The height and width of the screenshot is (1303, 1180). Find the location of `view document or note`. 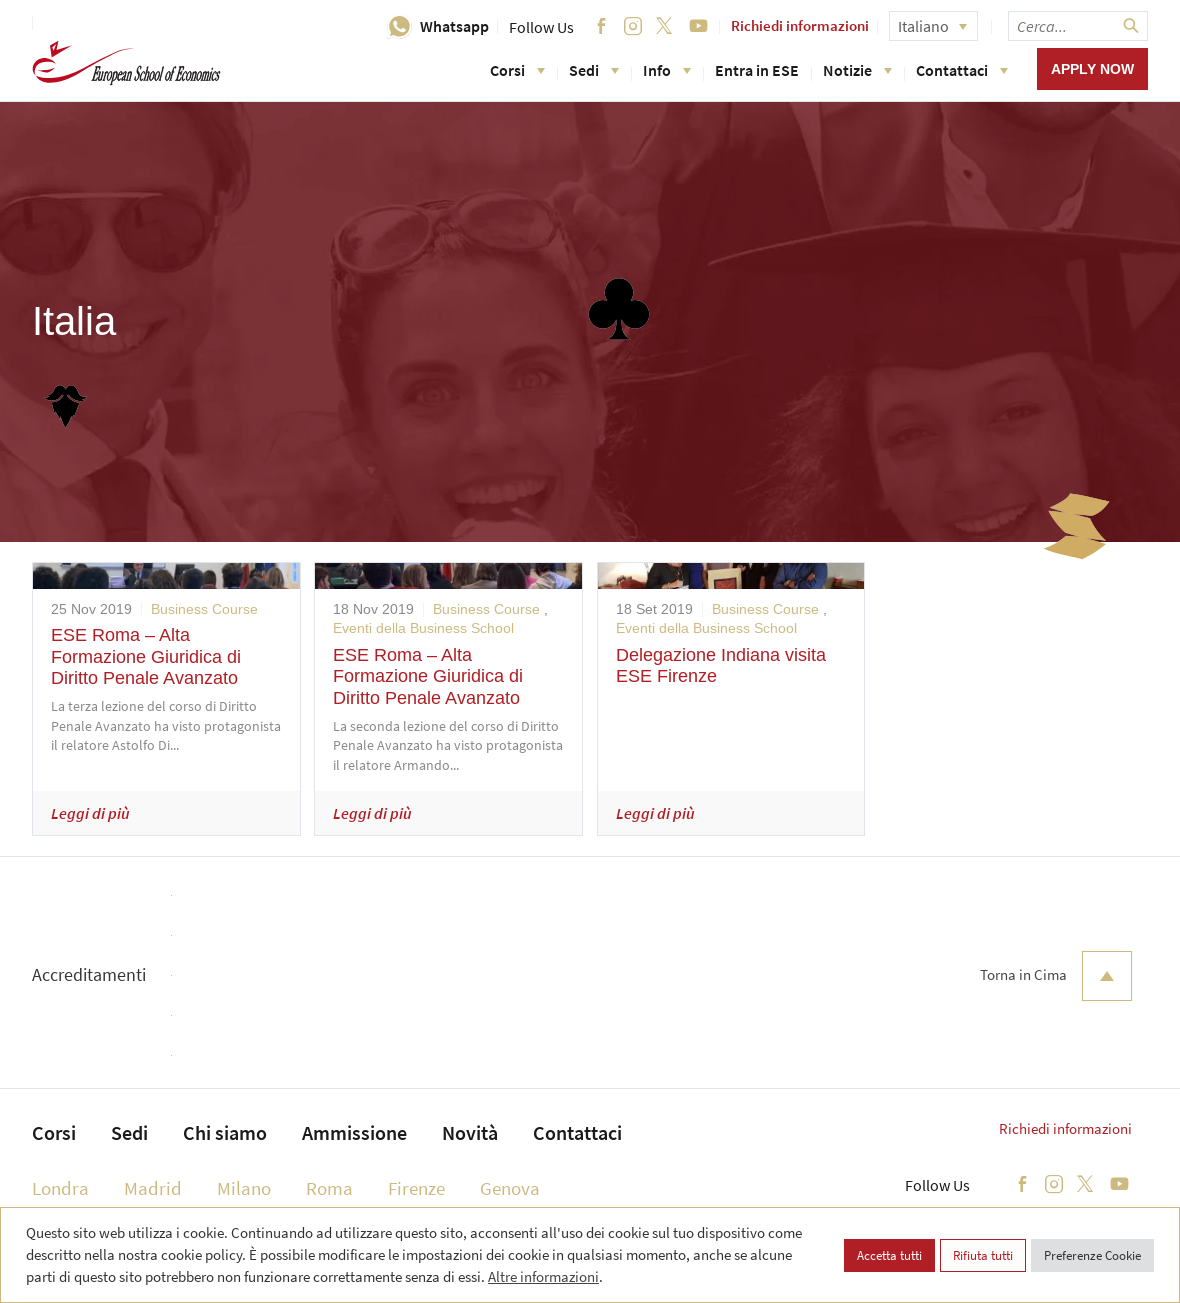

view document or note is located at coordinates (1076, 526).